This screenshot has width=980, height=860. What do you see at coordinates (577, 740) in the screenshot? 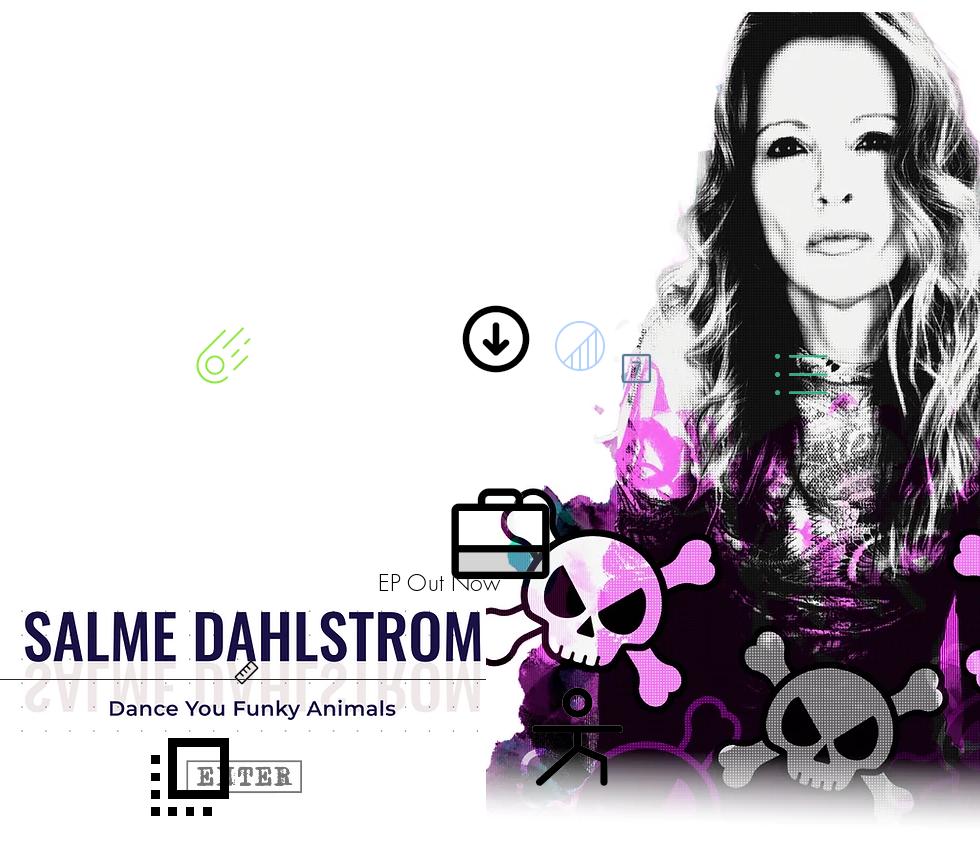
I see `access tai chi or meditation exercises` at bounding box center [577, 740].